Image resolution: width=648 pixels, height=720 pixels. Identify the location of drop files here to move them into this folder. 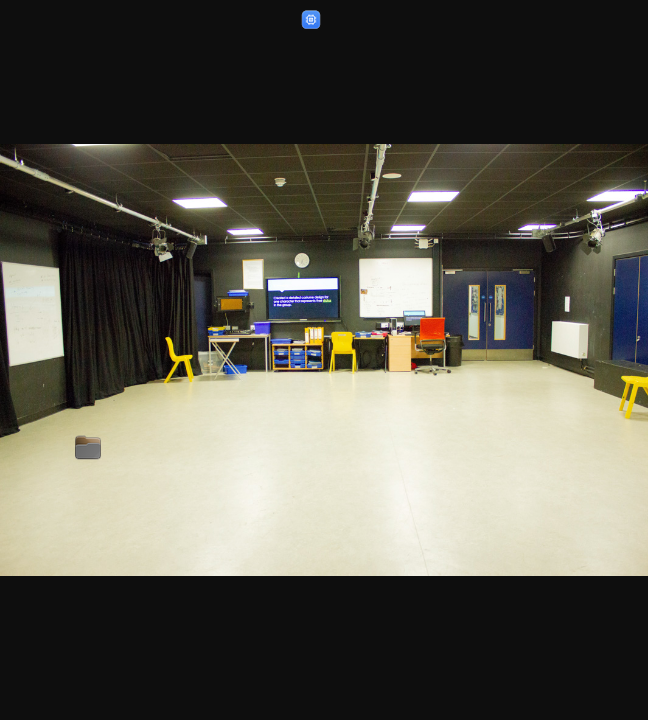
(88, 447).